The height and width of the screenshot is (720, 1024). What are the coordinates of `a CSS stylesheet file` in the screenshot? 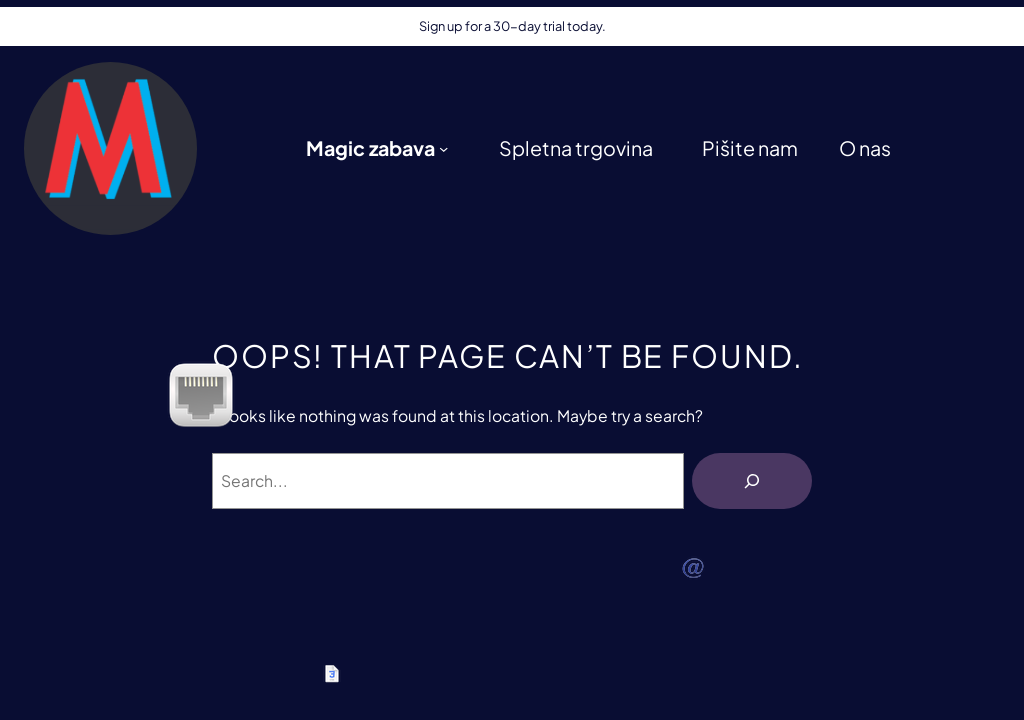 It's located at (332, 674).